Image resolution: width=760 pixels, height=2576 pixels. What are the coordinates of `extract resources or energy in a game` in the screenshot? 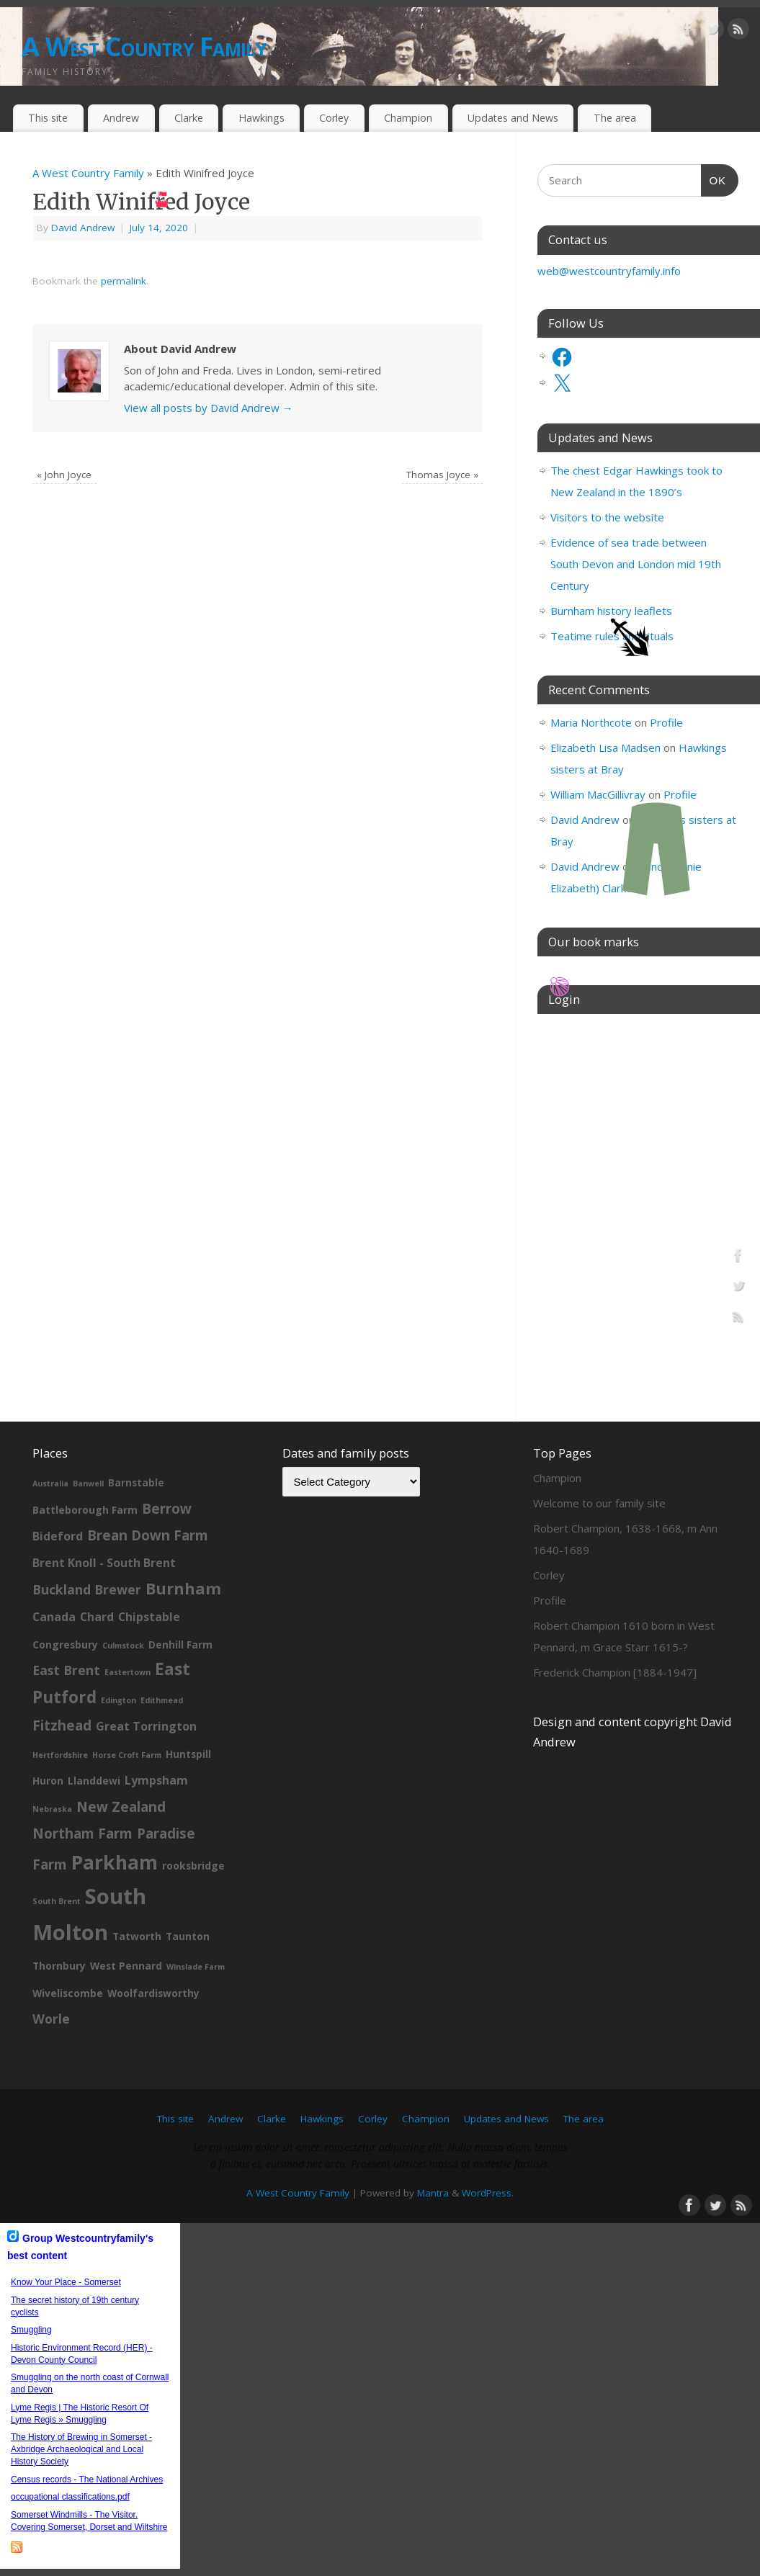 It's located at (560, 987).